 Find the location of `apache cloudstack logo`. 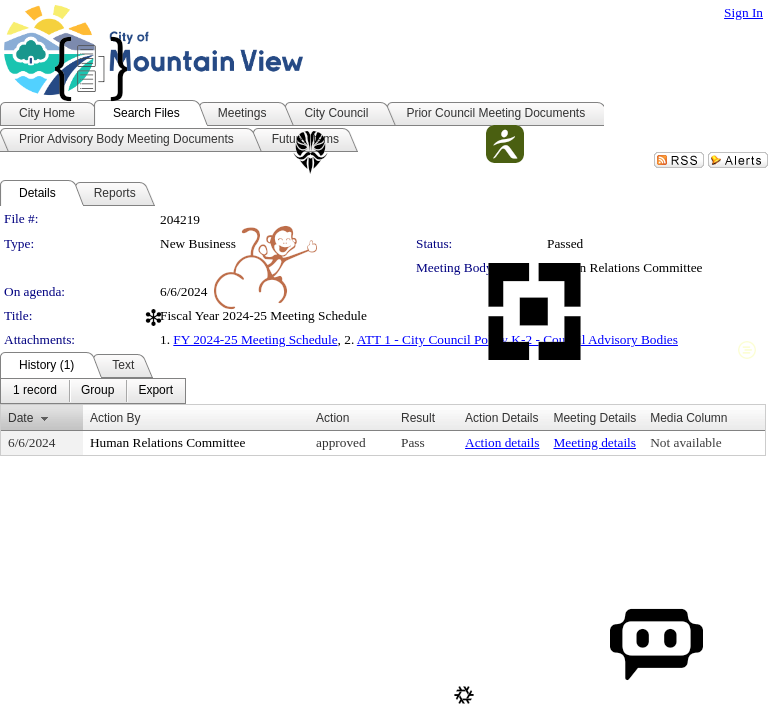

apache cloudstack logo is located at coordinates (265, 267).